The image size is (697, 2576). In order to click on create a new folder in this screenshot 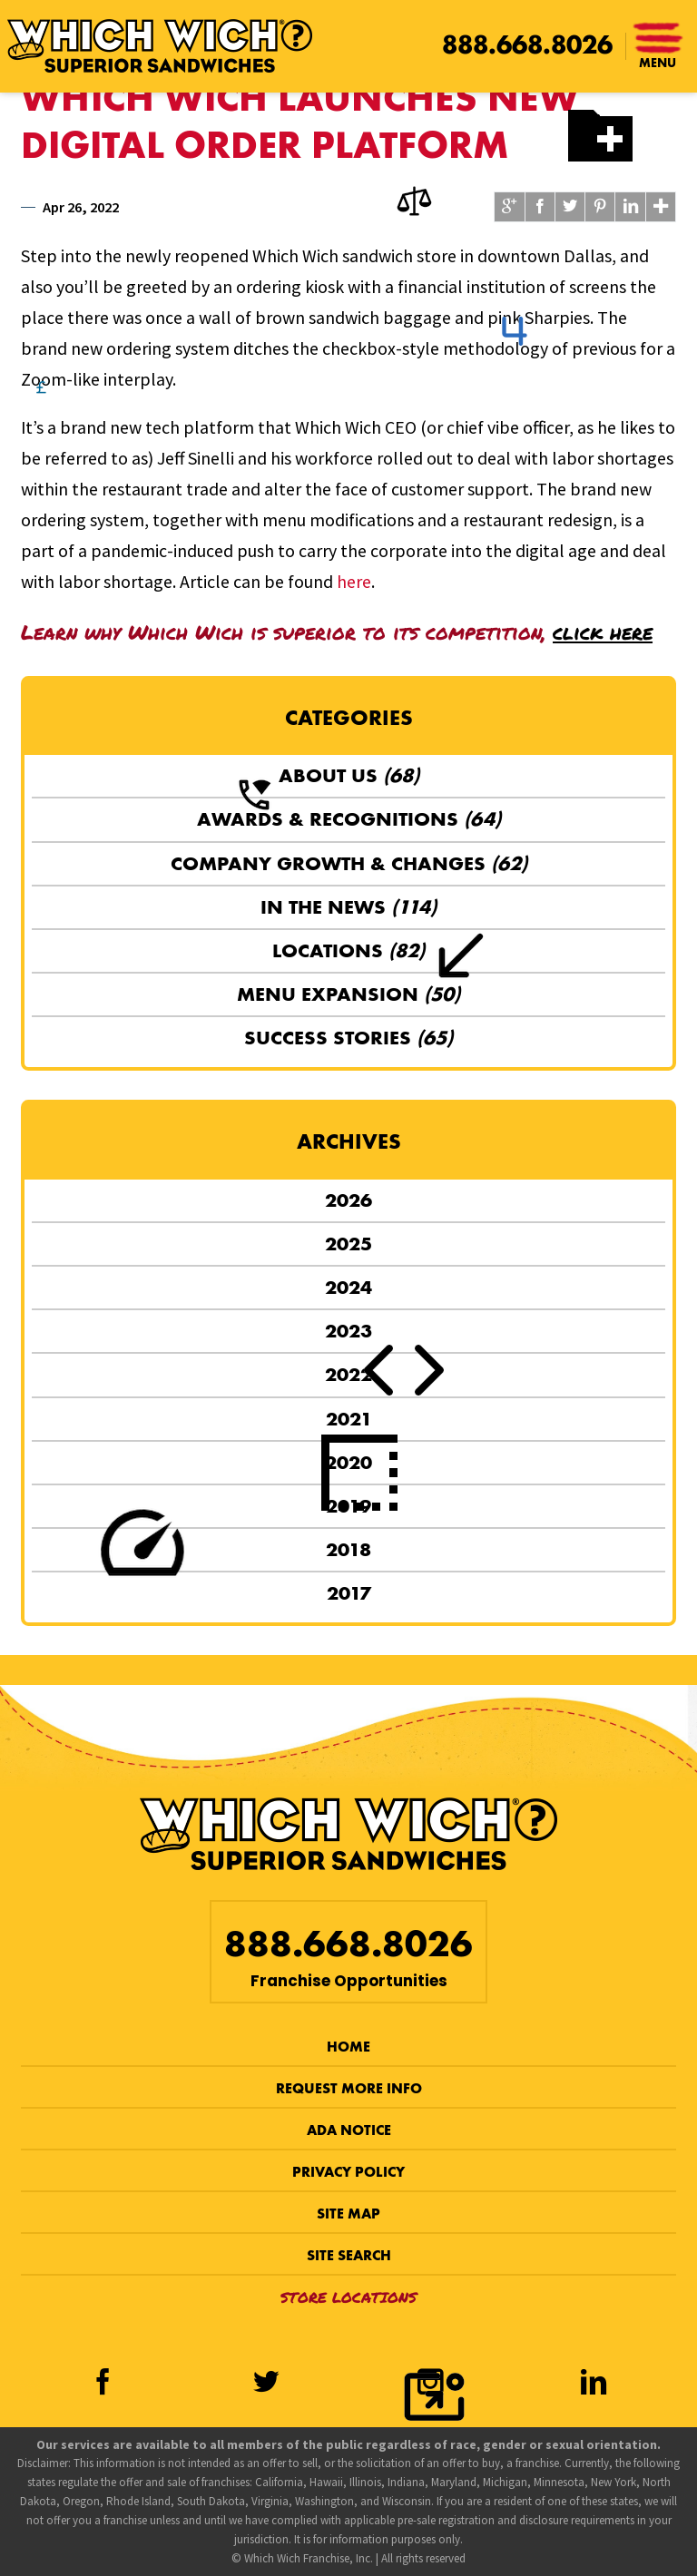, I will do `click(600, 135)`.